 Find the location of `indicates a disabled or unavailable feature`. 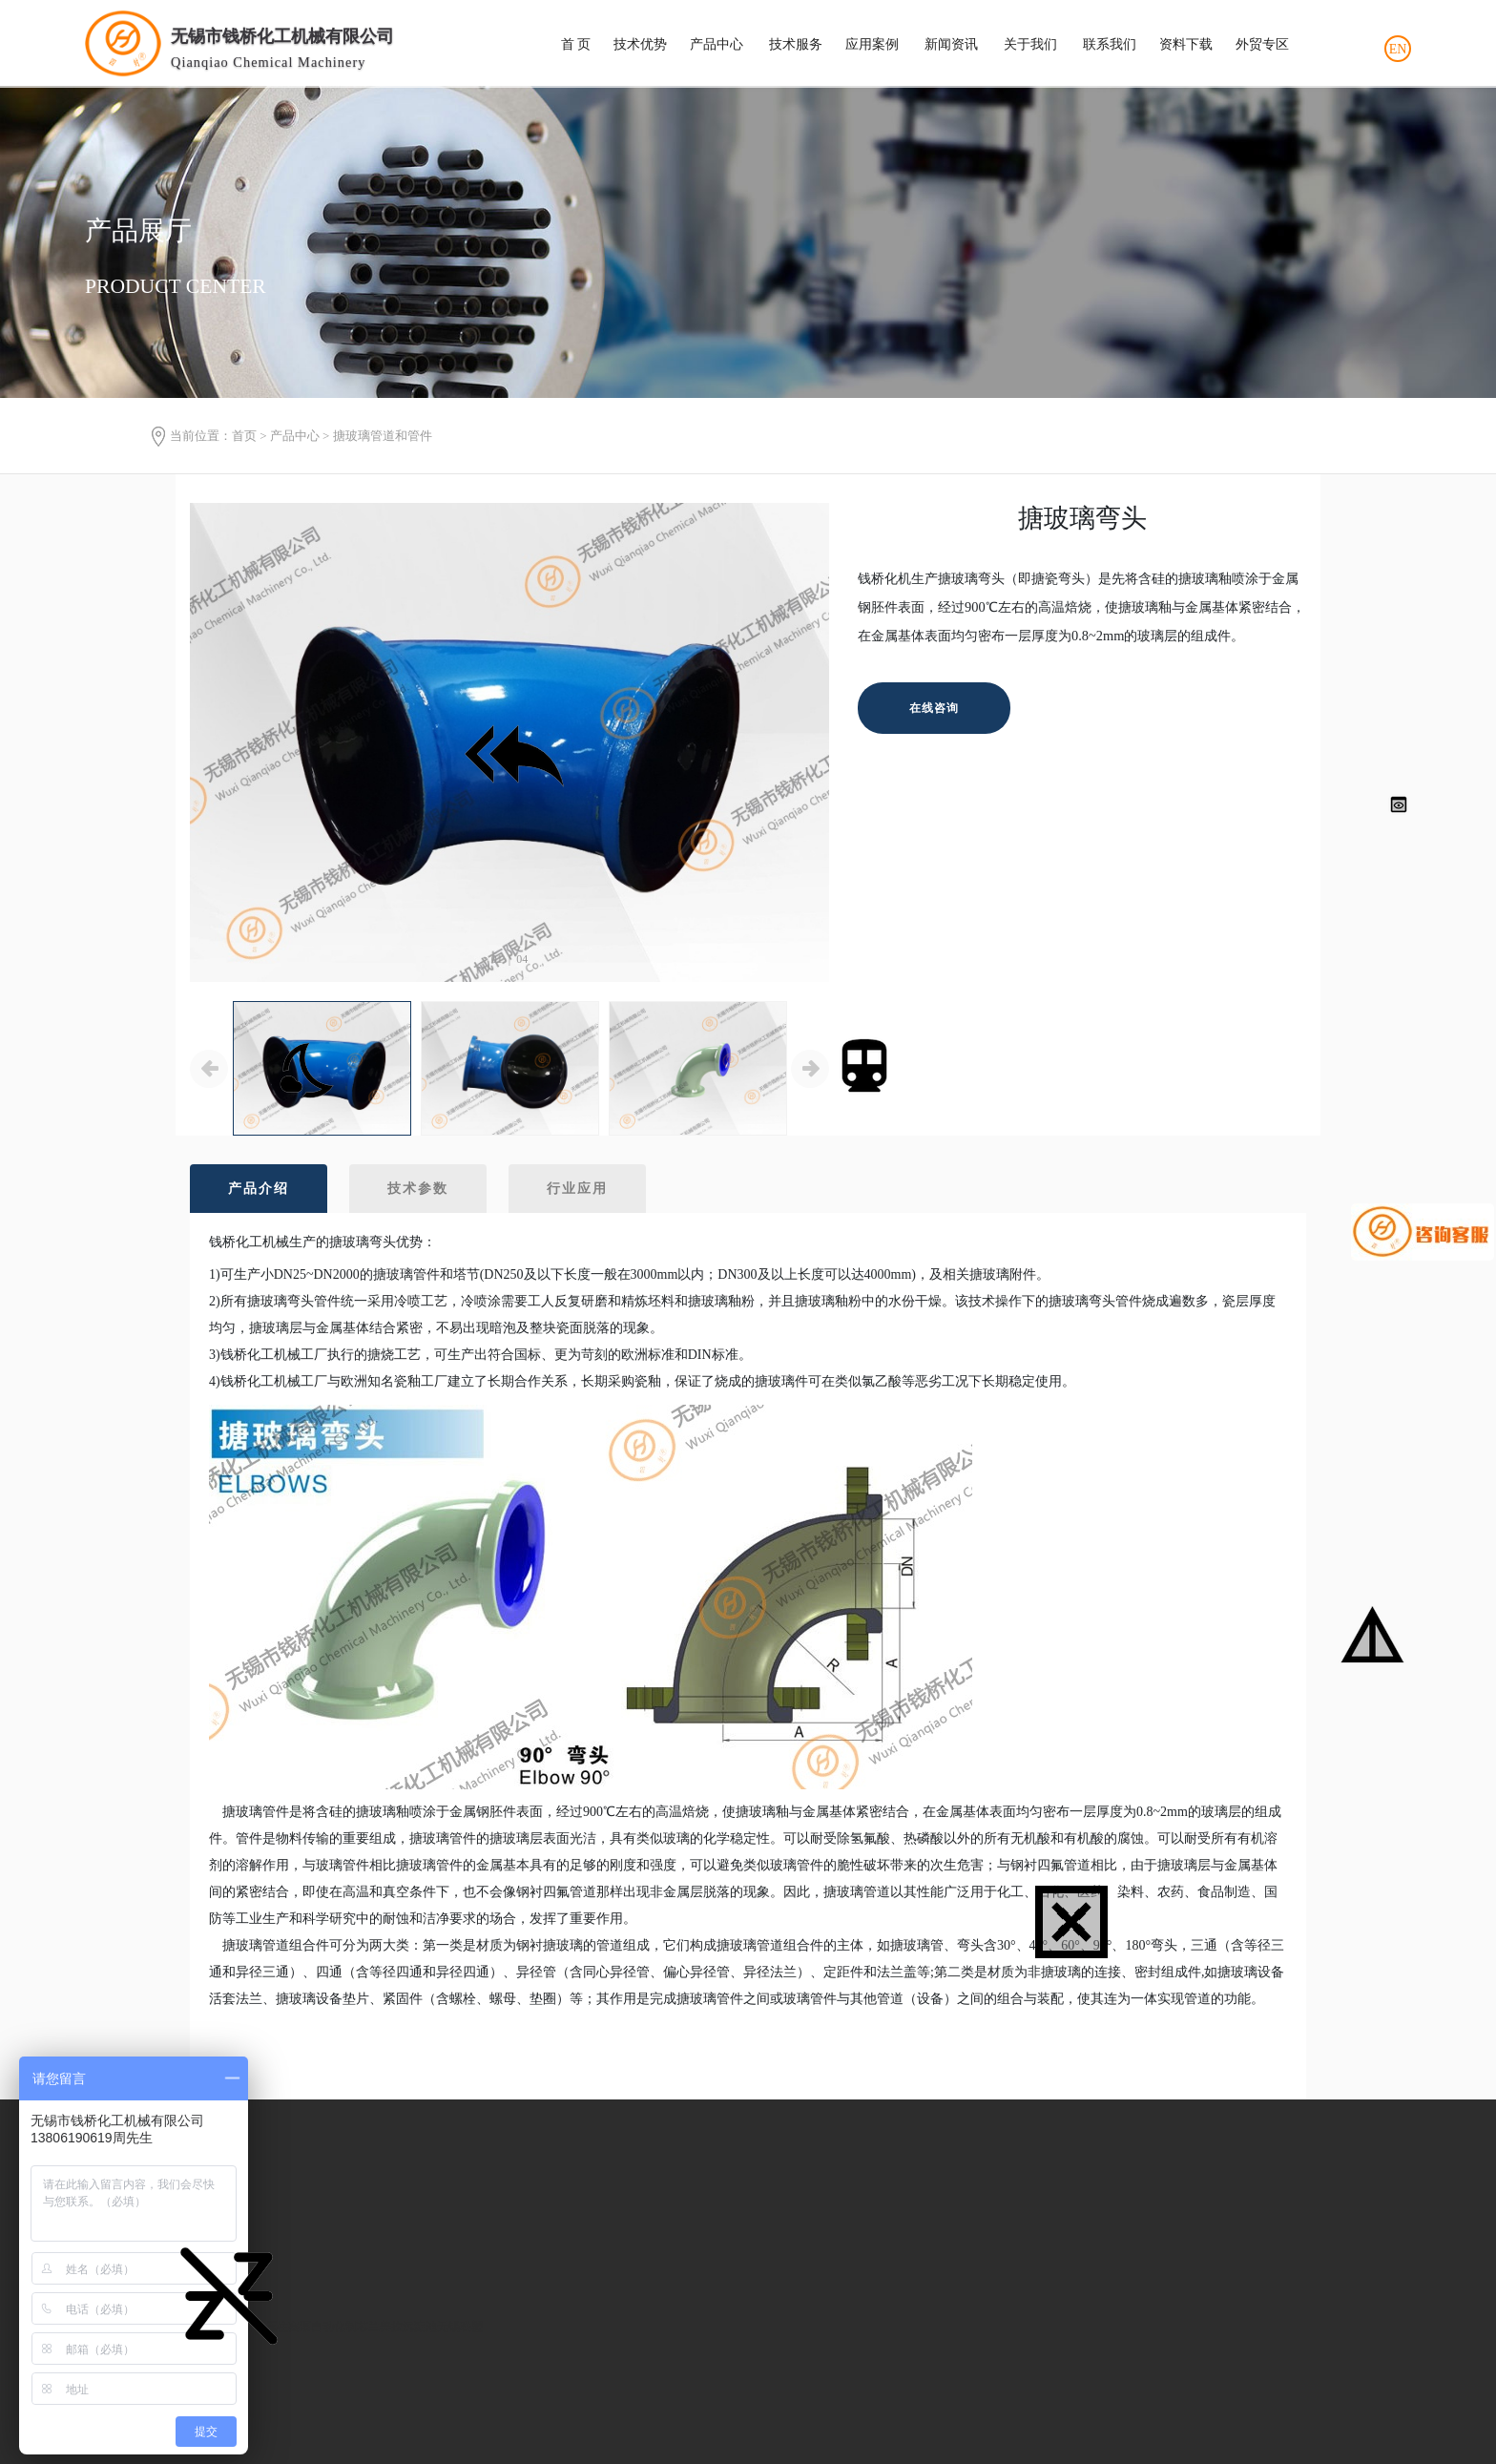

indicates a disabled or unavailable feature is located at coordinates (1071, 1922).